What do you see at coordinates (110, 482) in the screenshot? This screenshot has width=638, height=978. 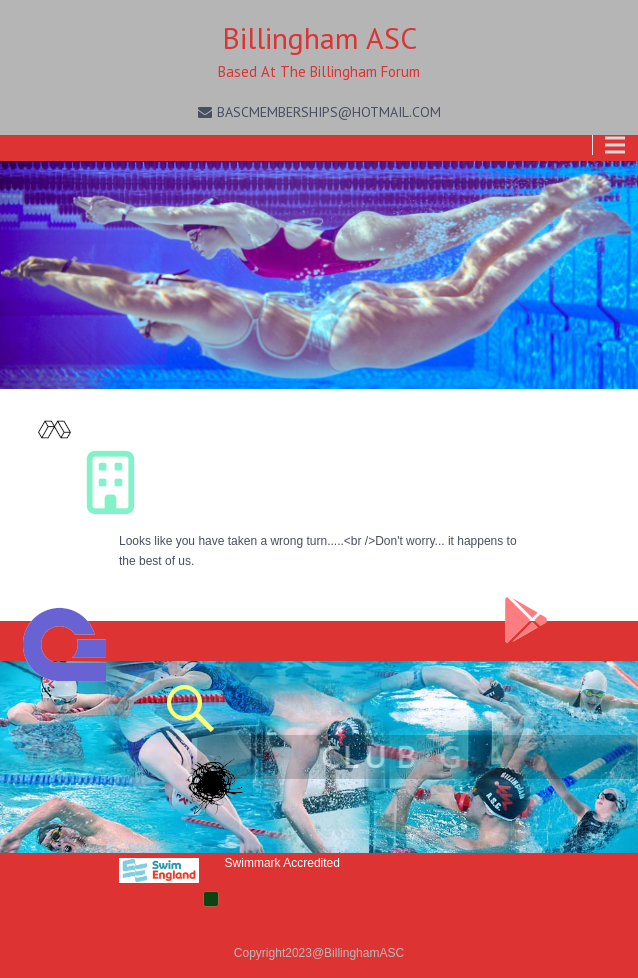 I see `view building or office location` at bounding box center [110, 482].